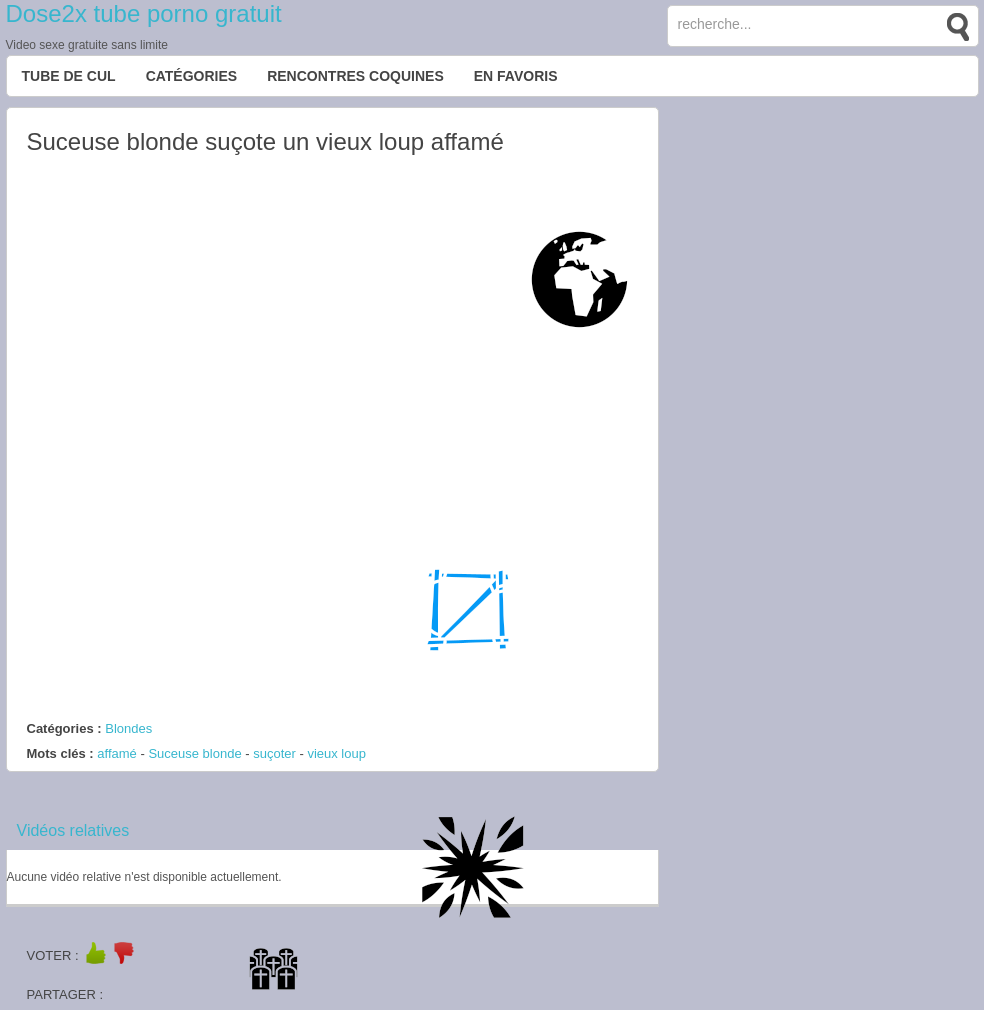 This screenshot has width=984, height=1010. Describe the element at coordinates (472, 867) in the screenshot. I see `indicates an explosion or blast effect in gameplay` at that location.